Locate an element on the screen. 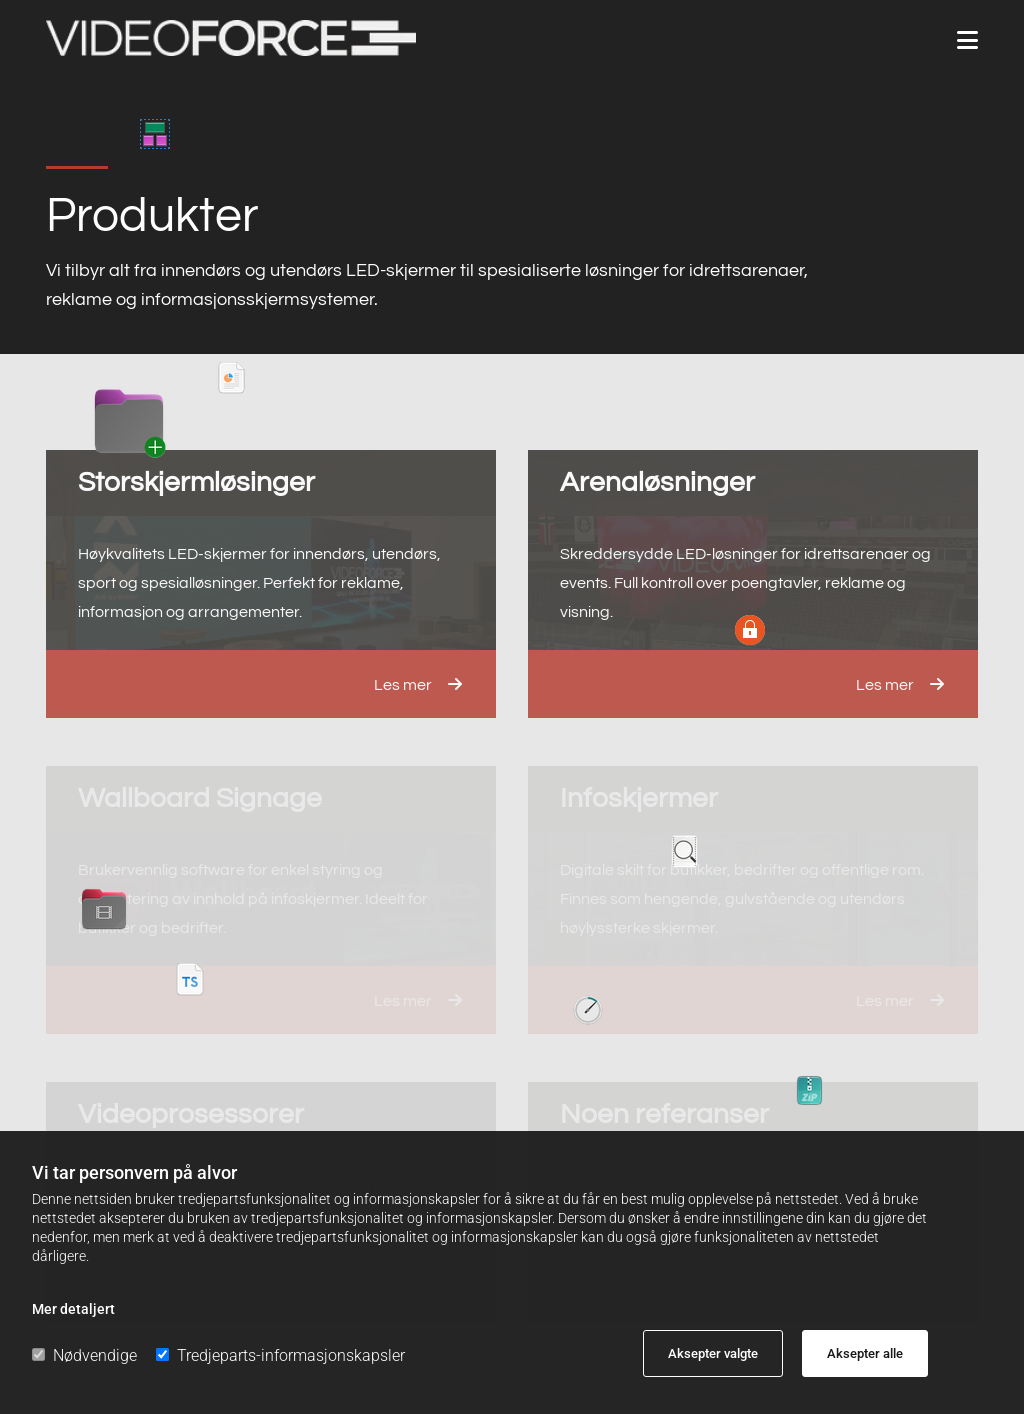 The image size is (1024, 1414). select all items in the current view is located at coordinates (155, 134).